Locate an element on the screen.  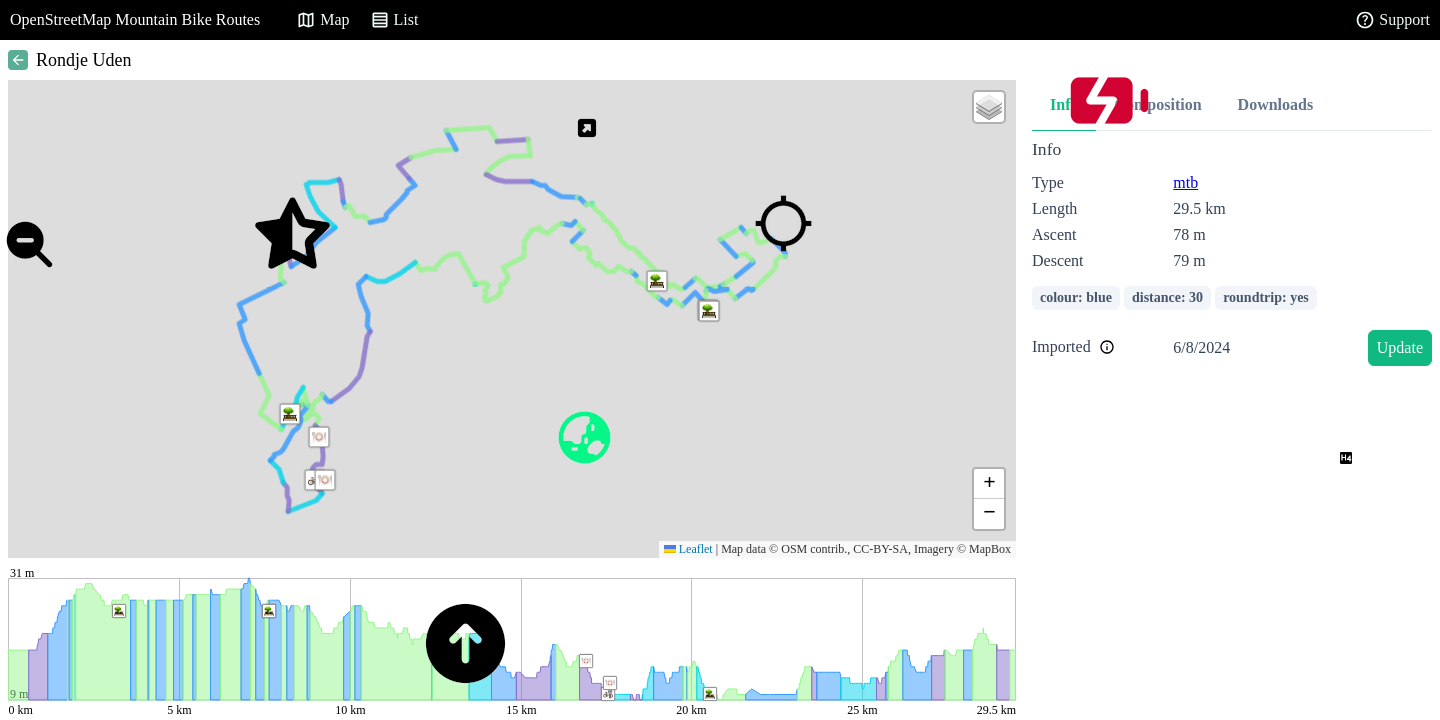
open link in a new tab or window is located at coordinates (587, 128).